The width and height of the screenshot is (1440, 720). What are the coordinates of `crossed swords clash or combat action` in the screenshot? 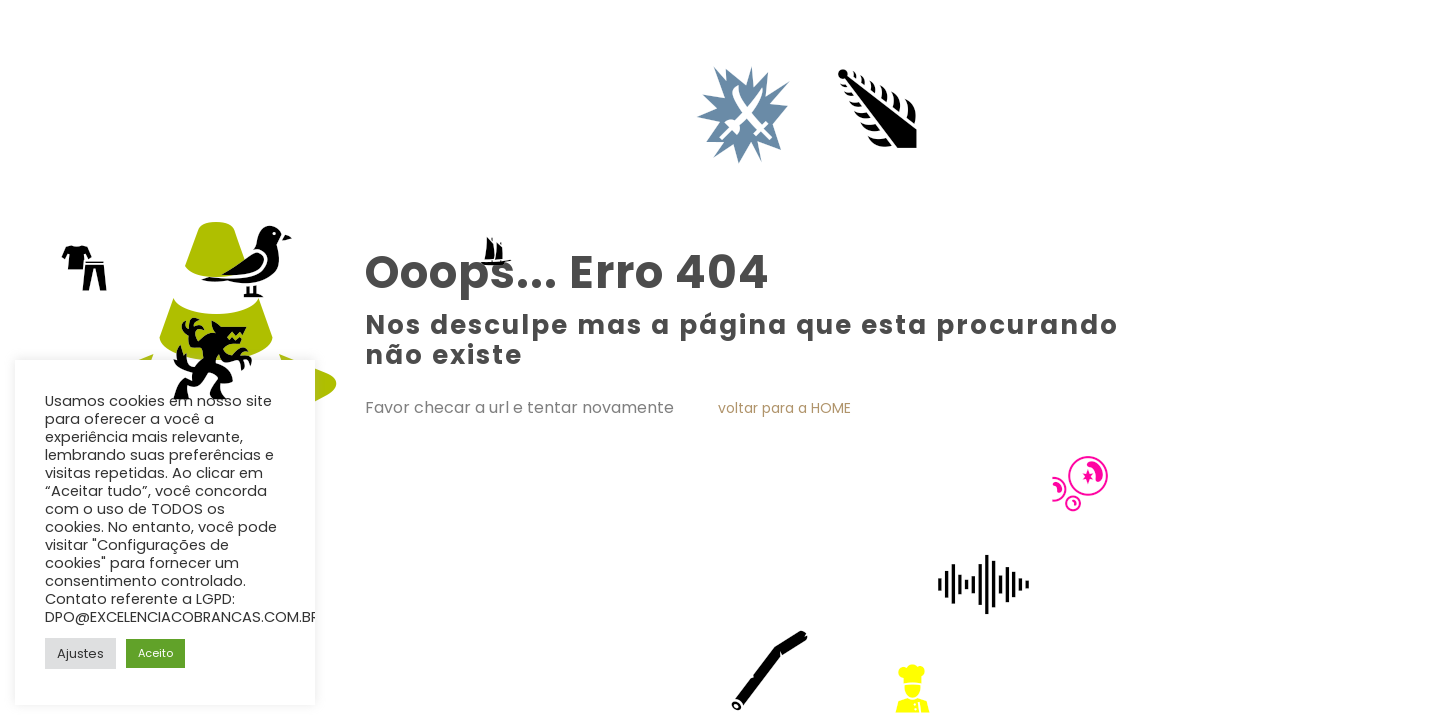 It's located at (745, 115).